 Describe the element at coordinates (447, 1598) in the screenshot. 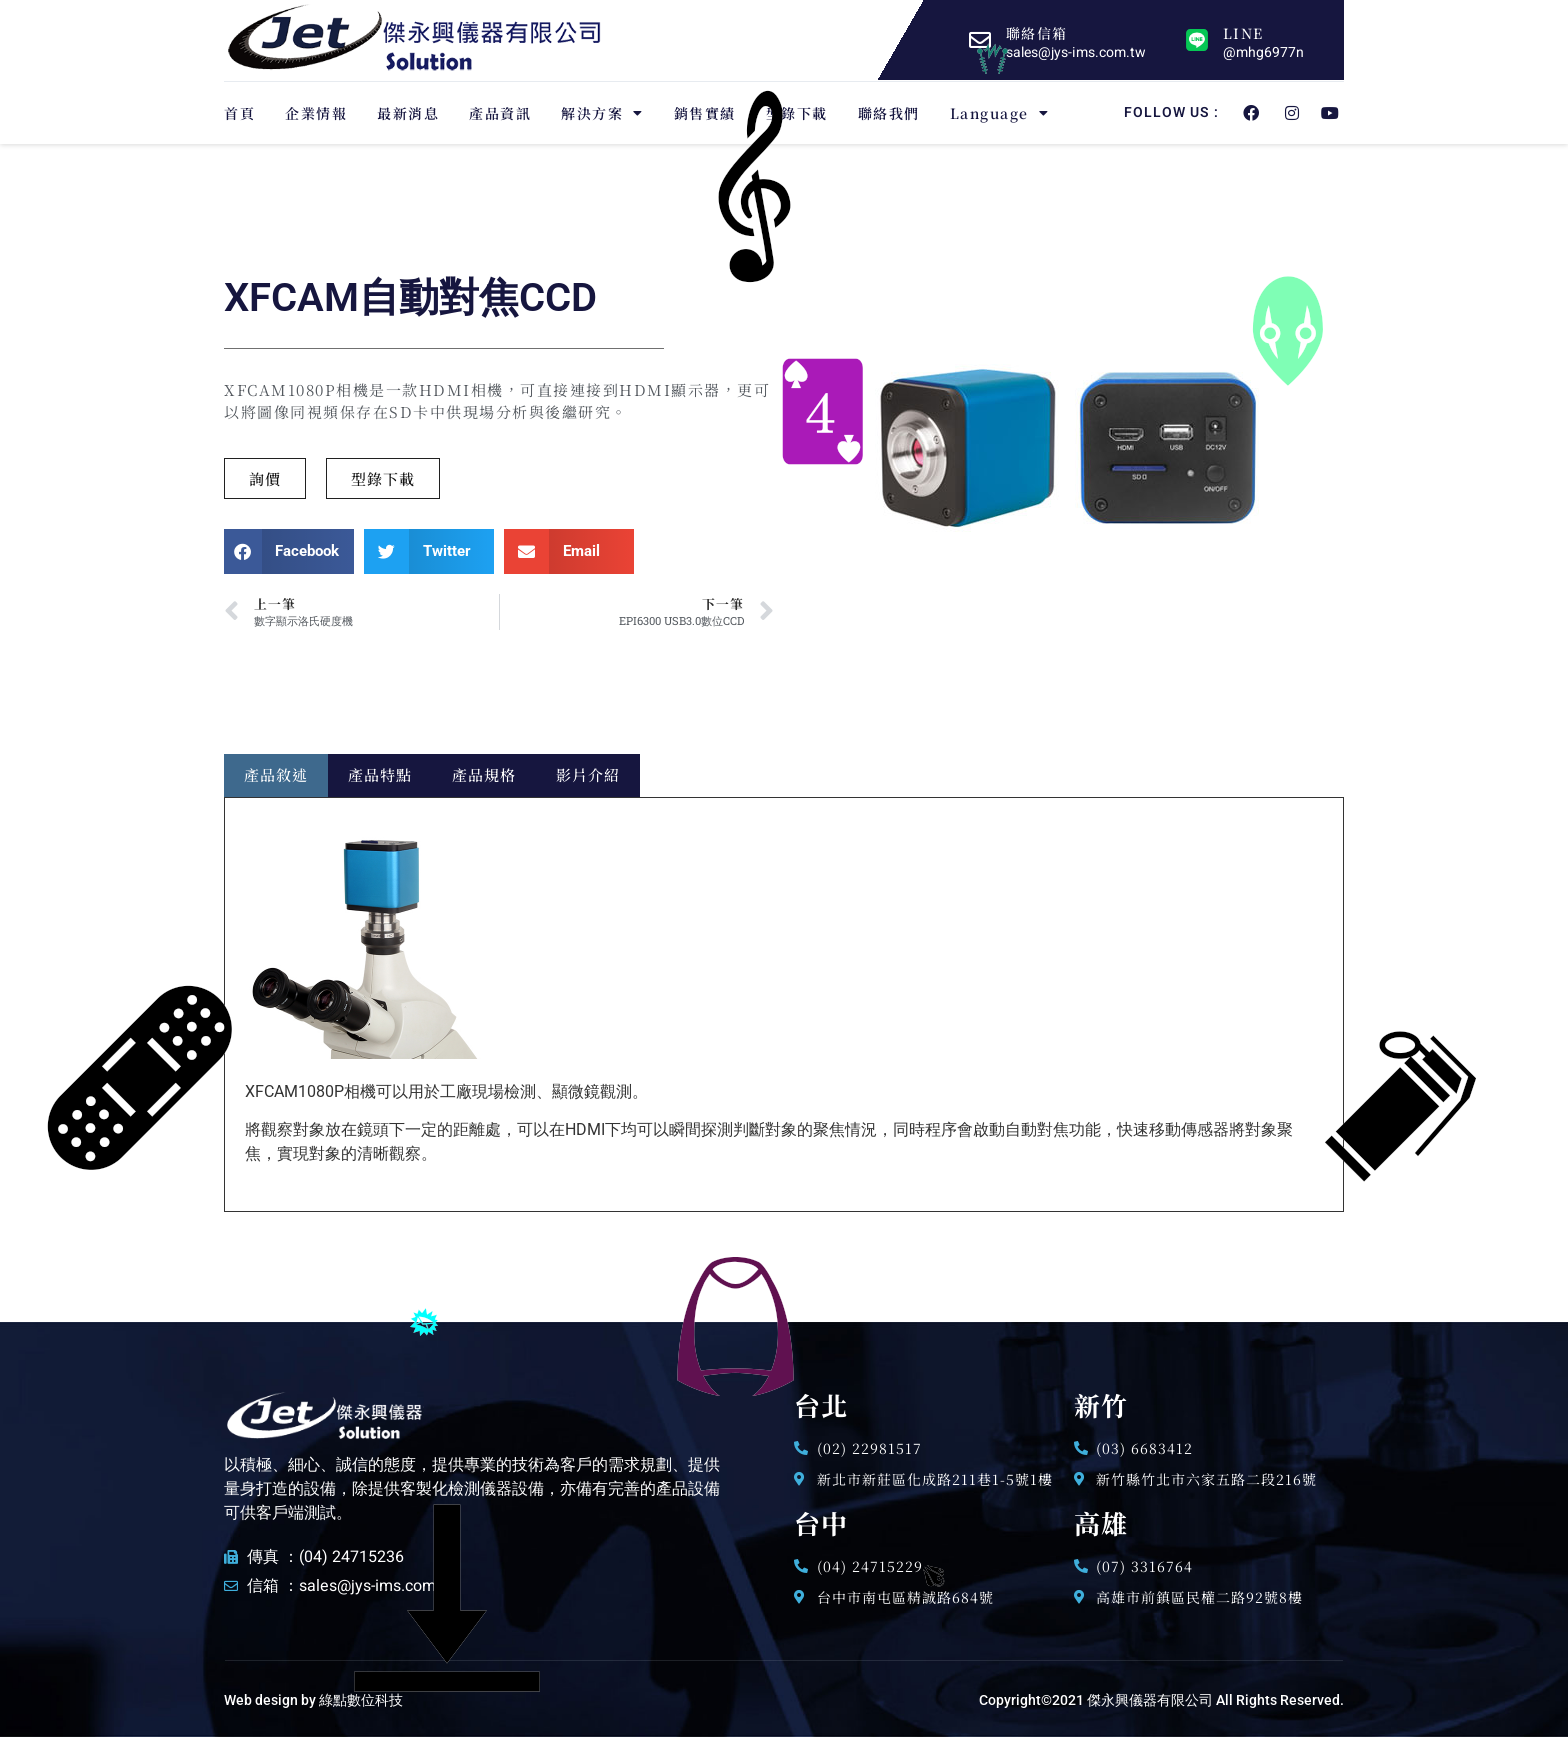

I see `download or save a file` at that location.